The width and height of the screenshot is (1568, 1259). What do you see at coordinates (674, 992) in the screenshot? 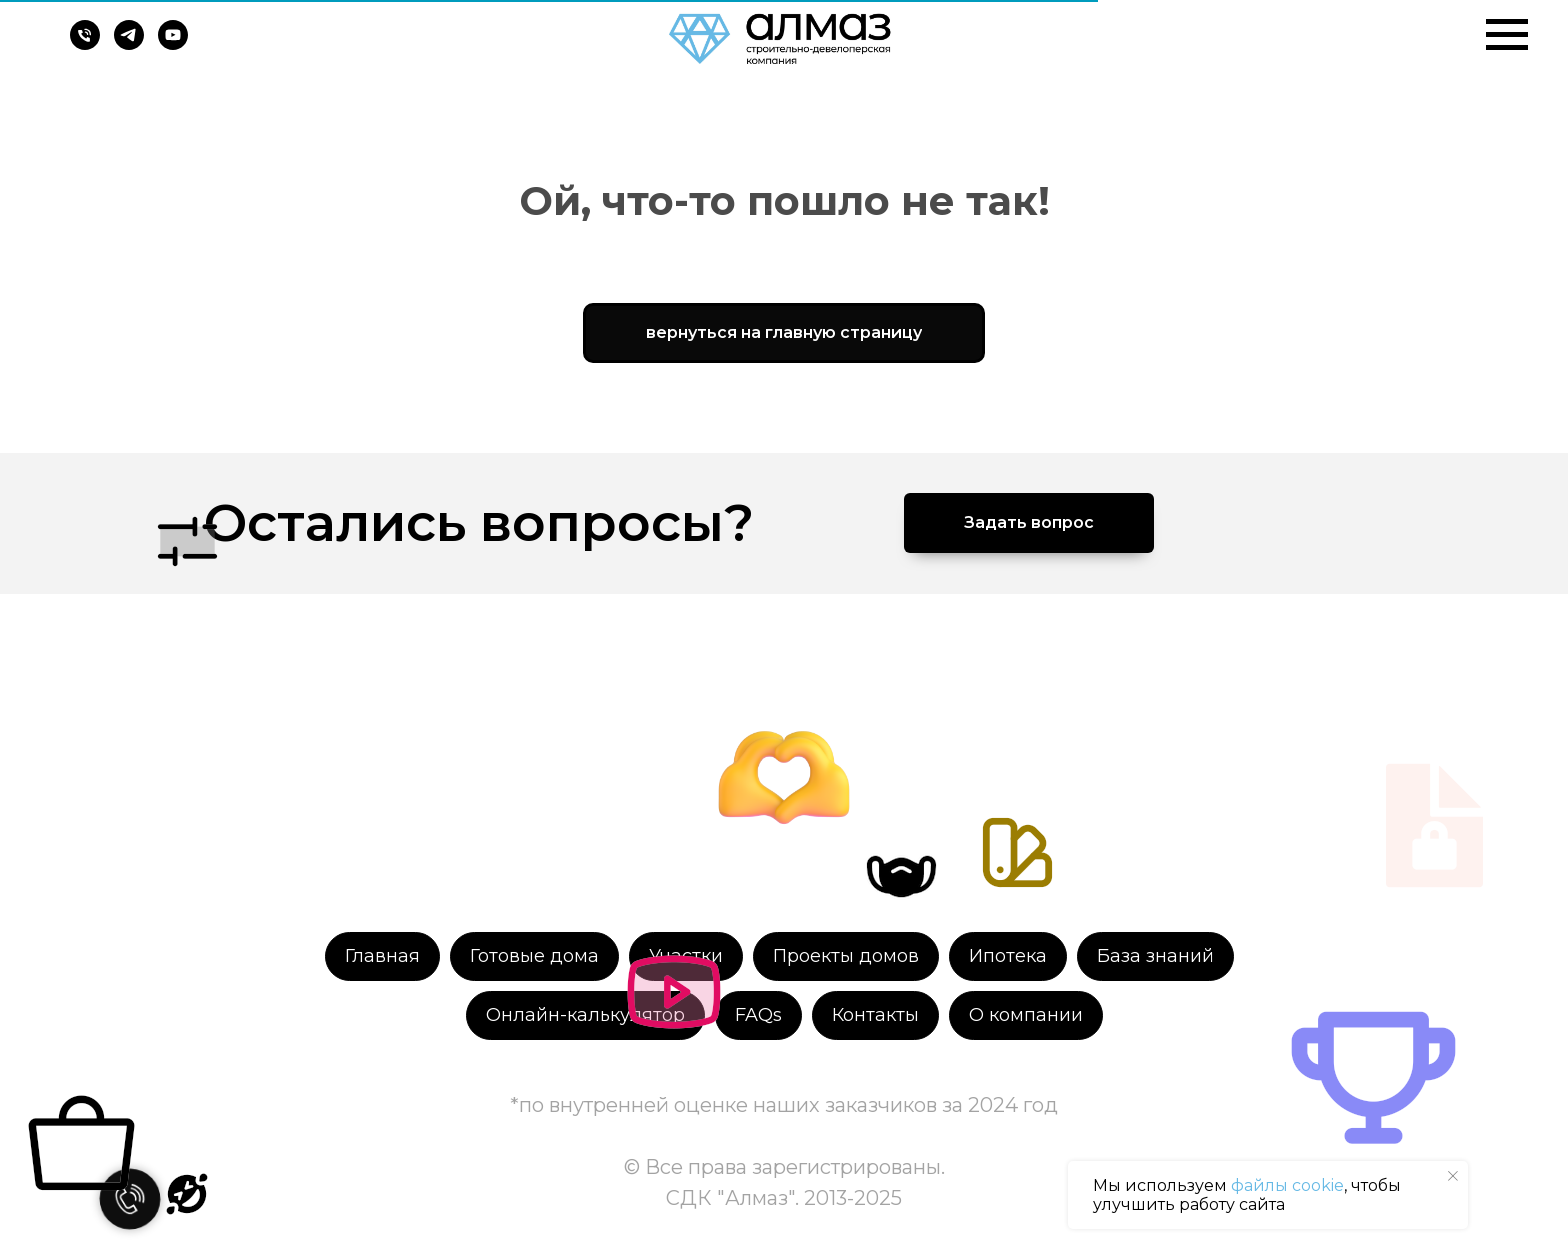
I see `open YouTube app` at bounding box center [674, 992].